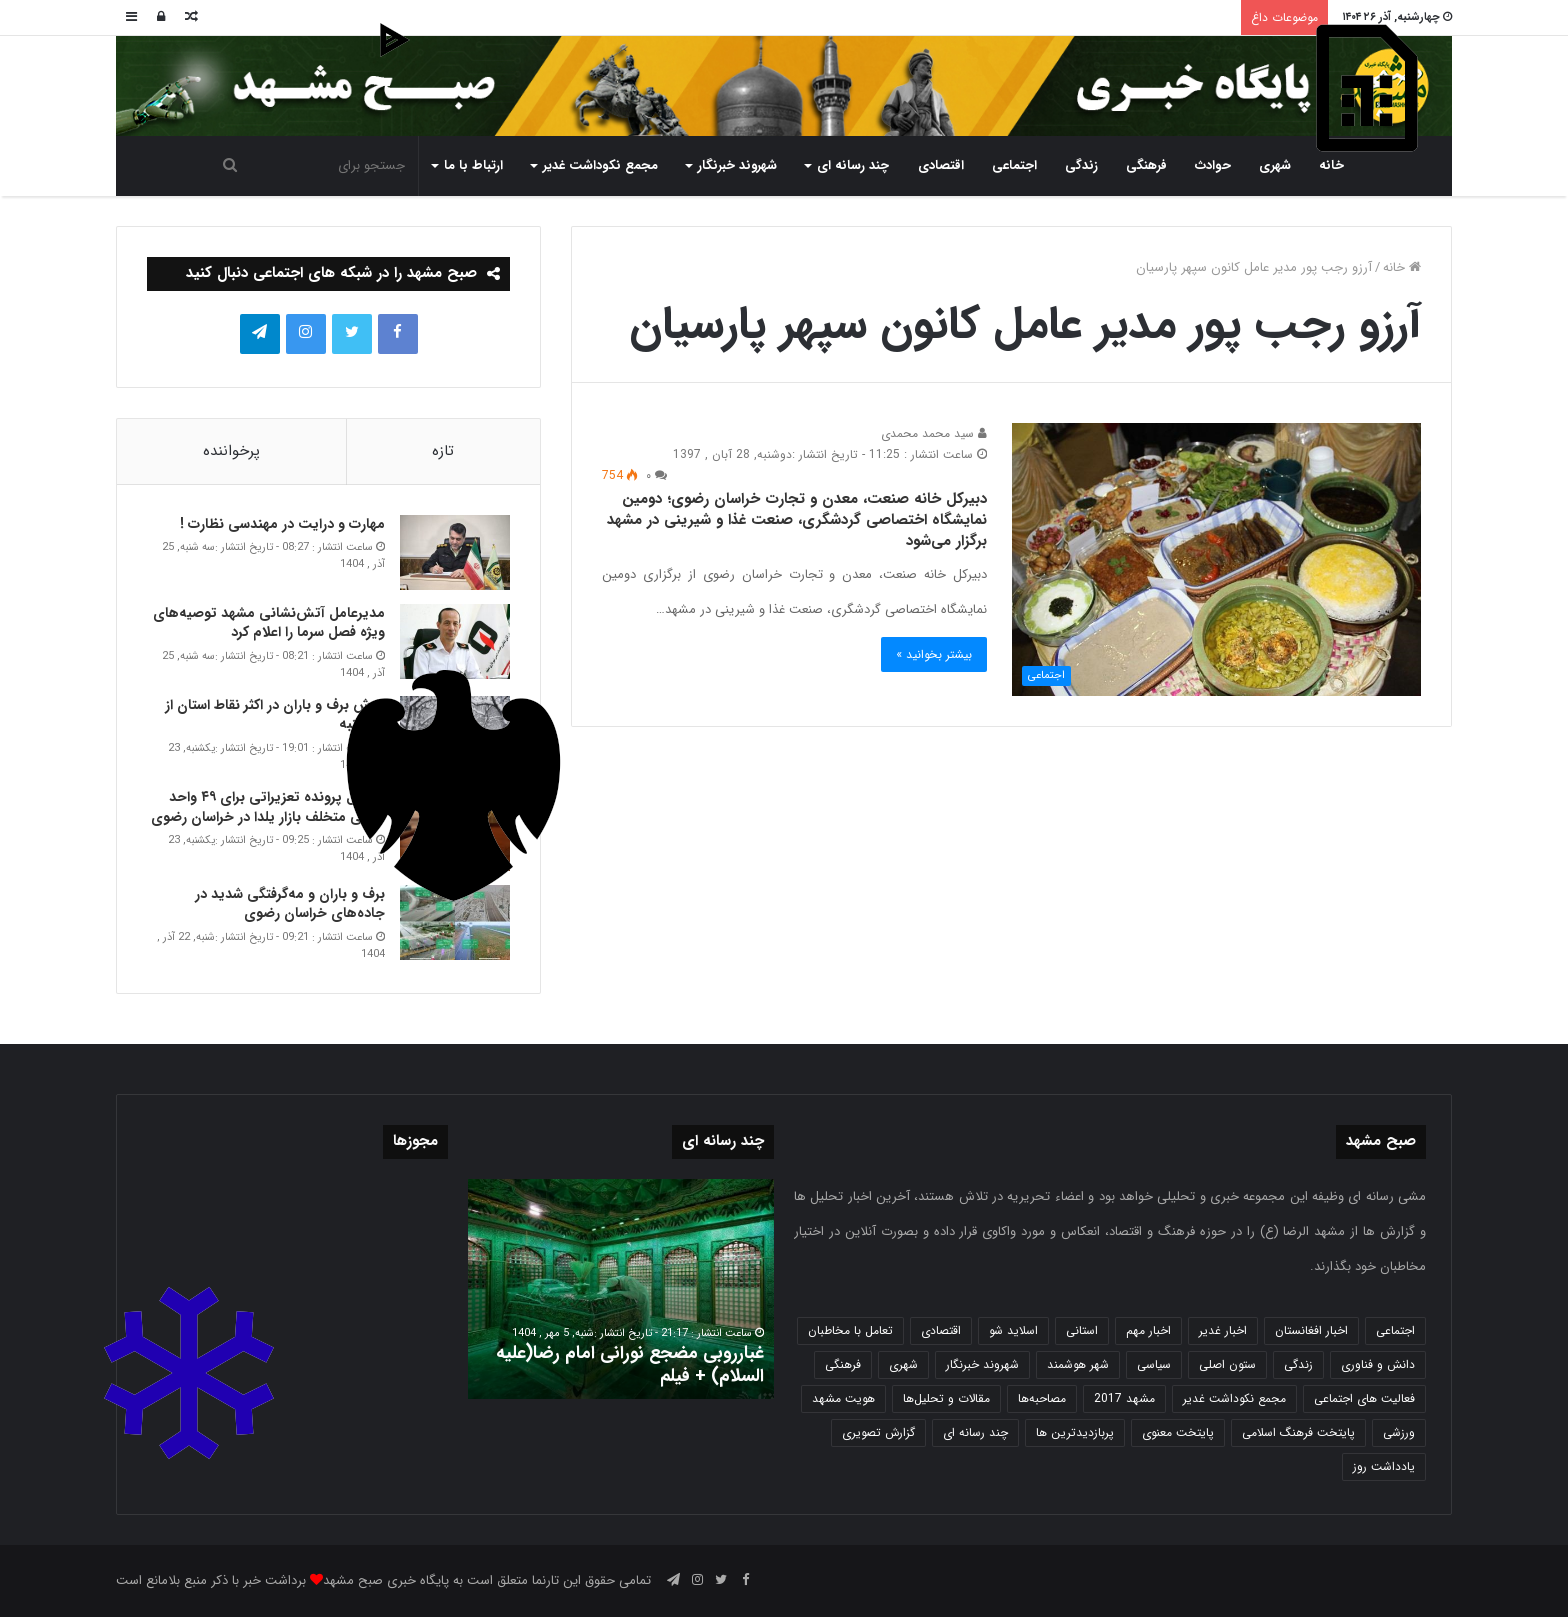  I want to click on open the Barclays banking app, so click(453, 785).